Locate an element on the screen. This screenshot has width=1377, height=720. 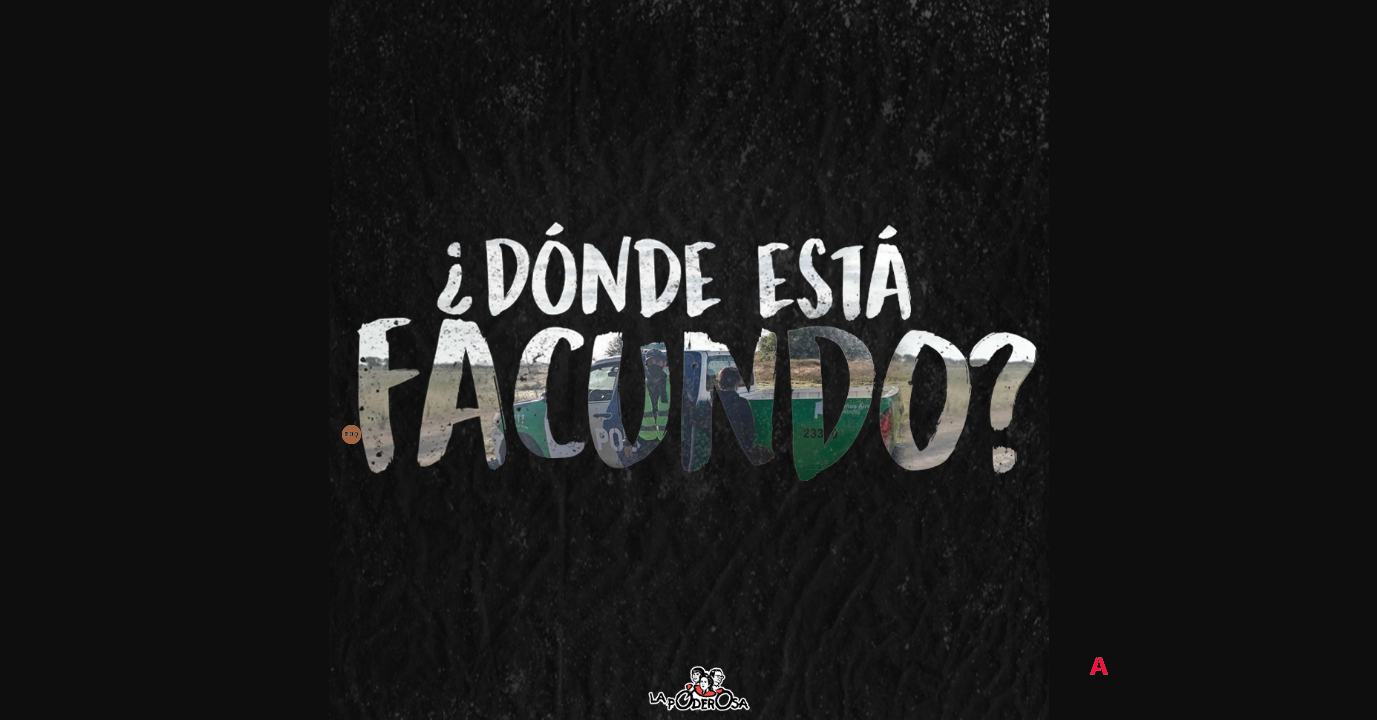
airbrake error monitoring service logo is located at coordinates (1099, 666).